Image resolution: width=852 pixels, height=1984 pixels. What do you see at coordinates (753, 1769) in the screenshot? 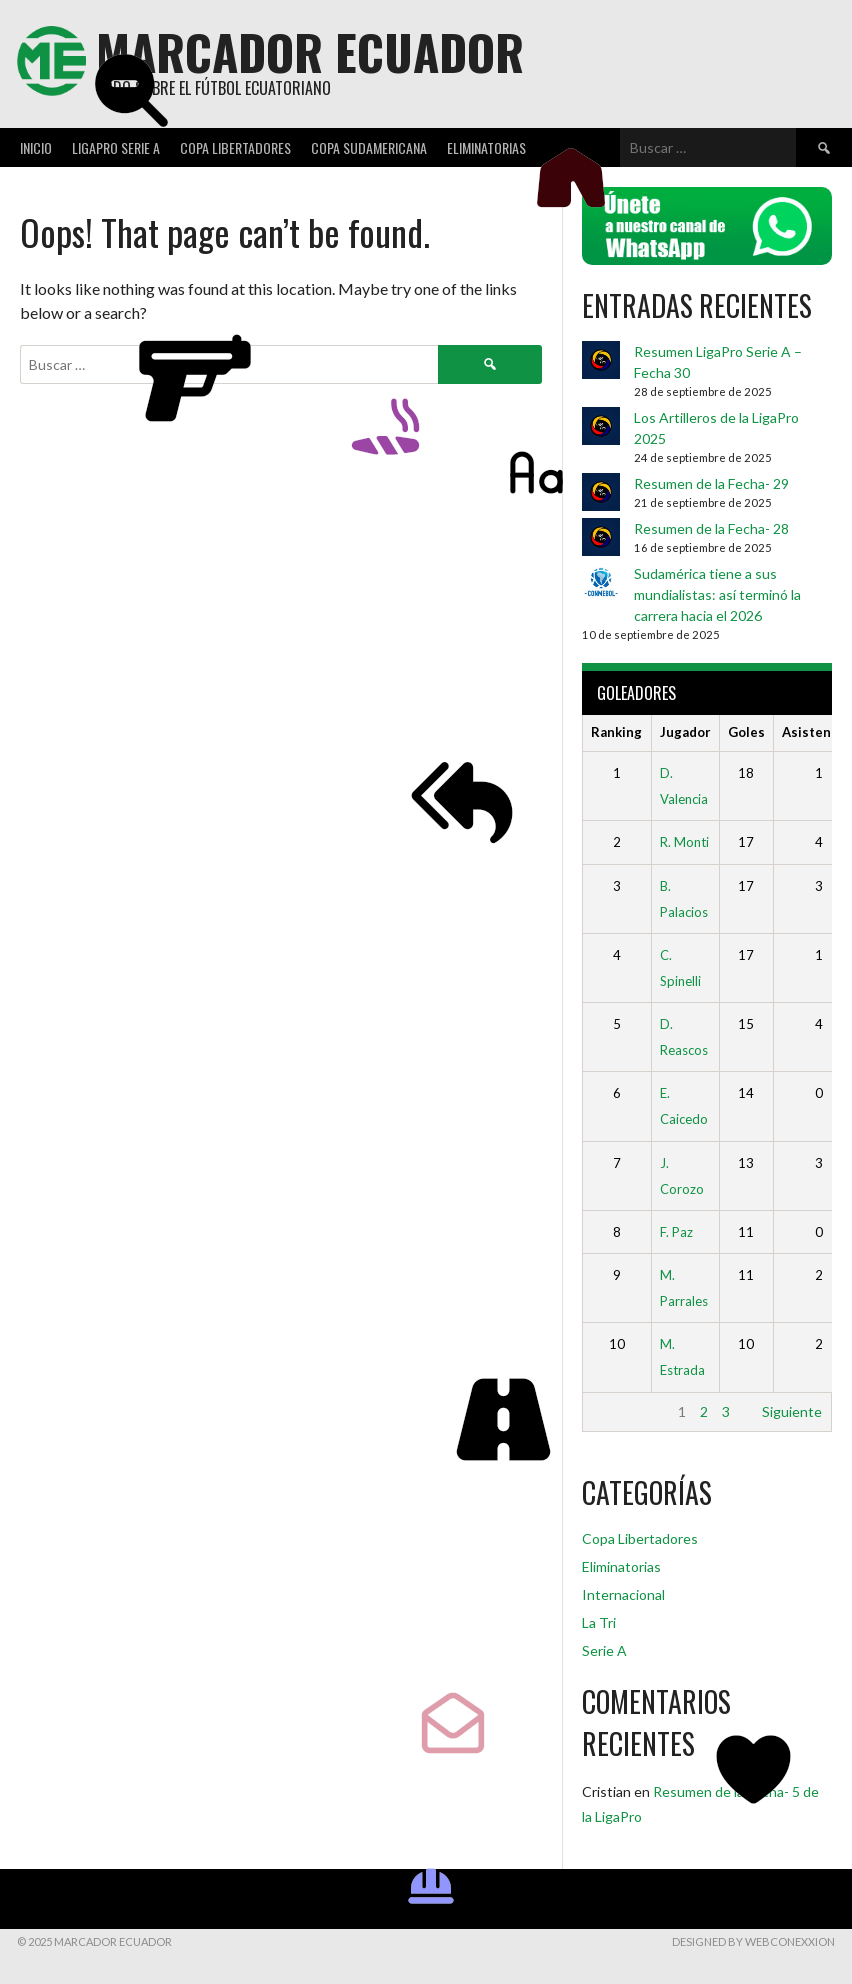
I see `add to favorites` at bounding box center [753, 1769].